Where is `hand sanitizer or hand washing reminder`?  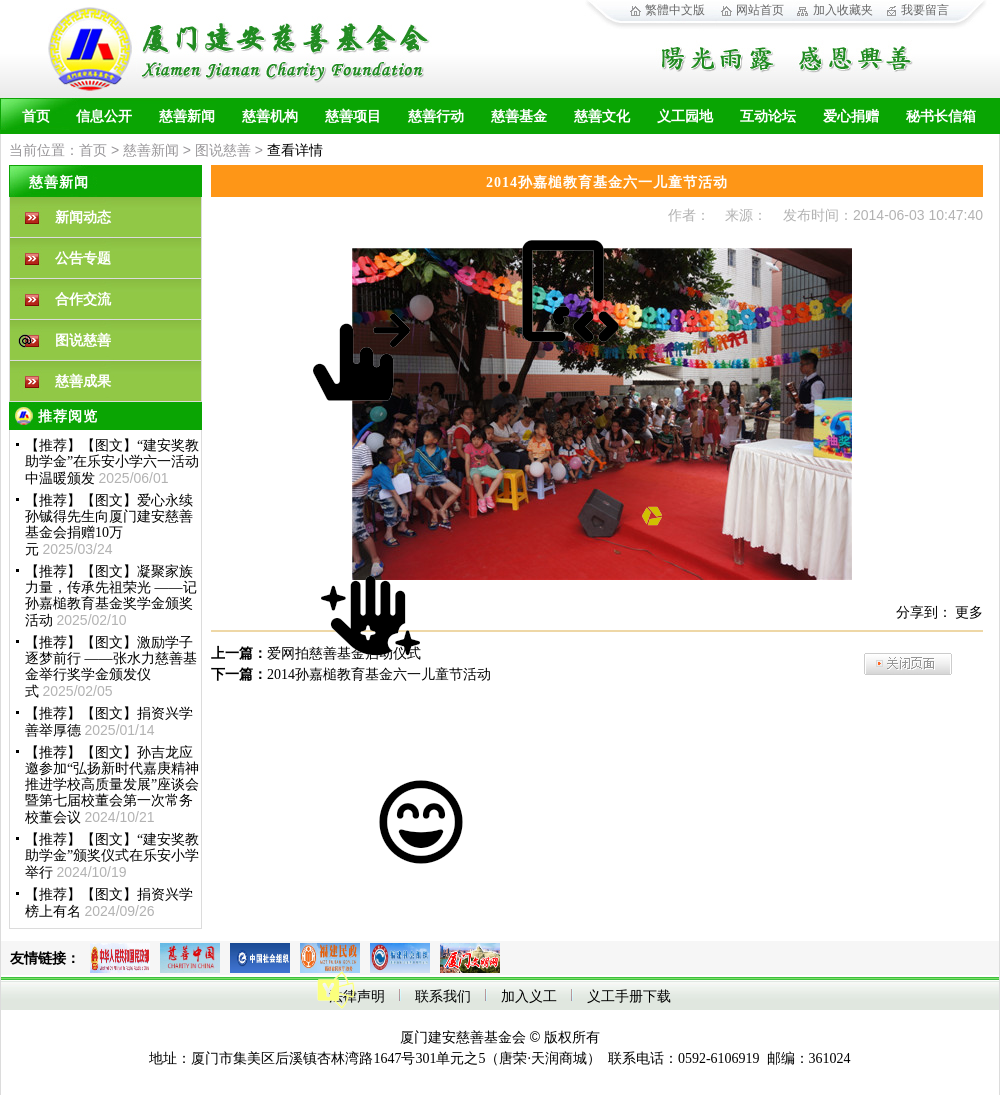 hand sanitizer or hand washing reminder is located at coordinates (370, 615).